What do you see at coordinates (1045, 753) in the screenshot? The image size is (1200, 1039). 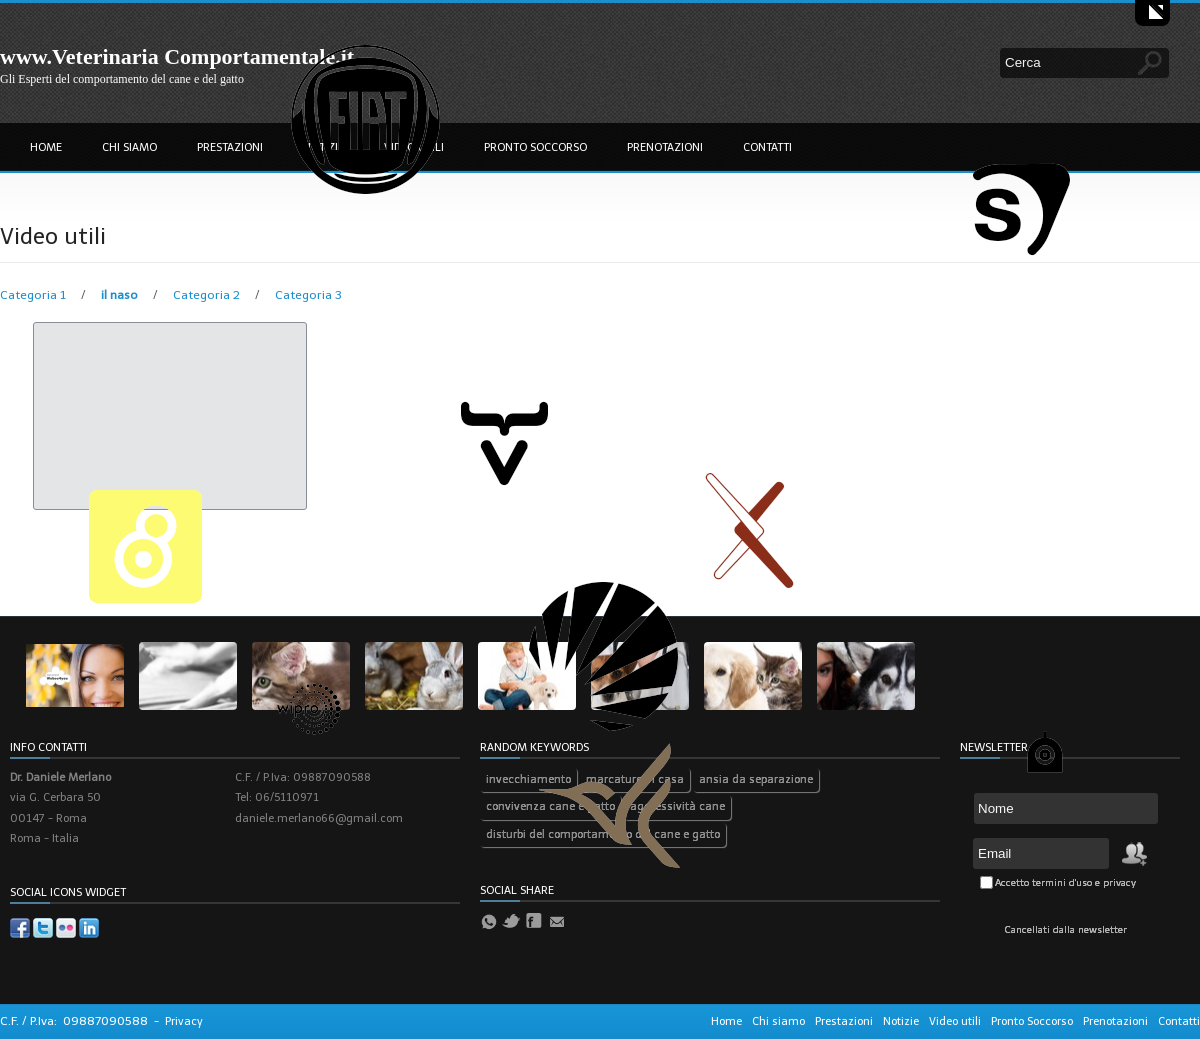 I see `access AI or chatbot features` at bounding box center [1045, 753].